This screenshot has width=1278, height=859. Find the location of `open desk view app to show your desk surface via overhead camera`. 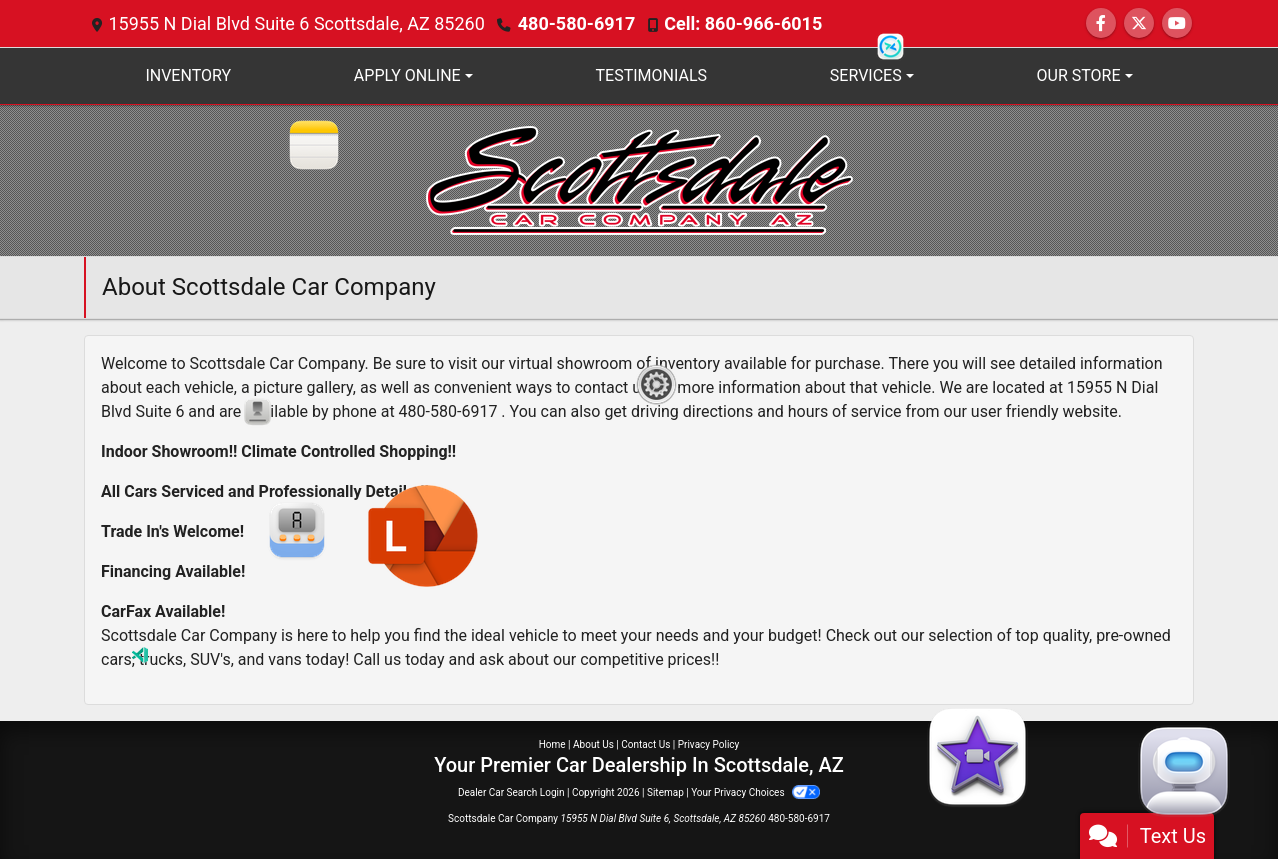

open desk view app to show your desk surface via overhead camera is located at coordinates (257, 411).